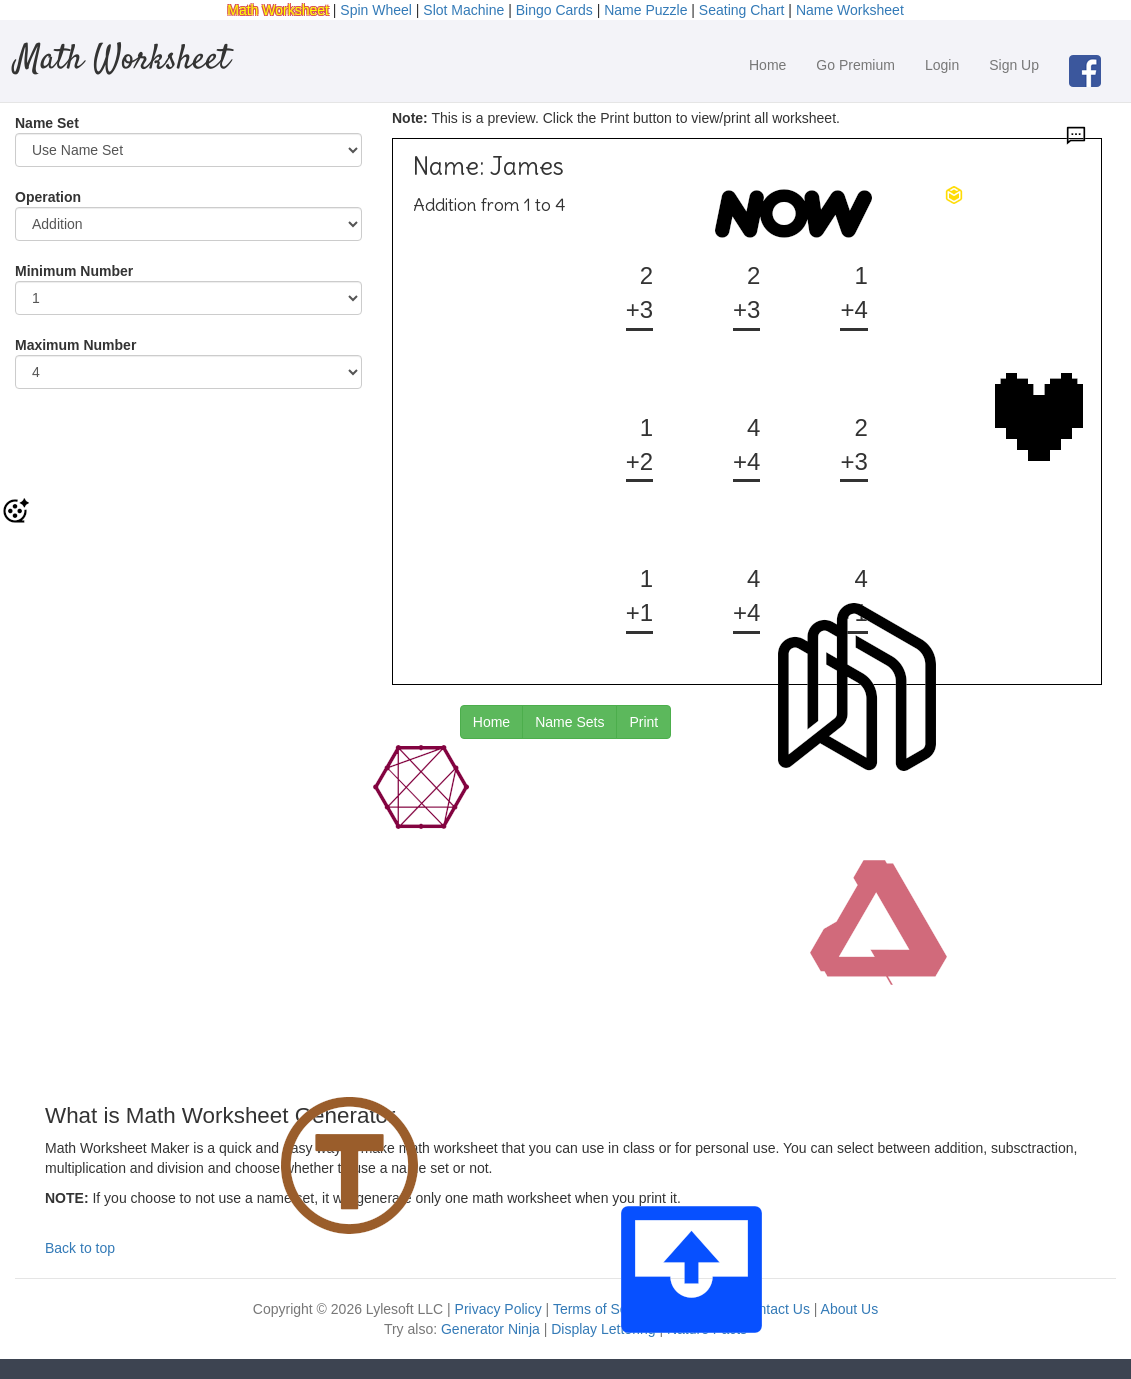  I want to click on nhost backend-as-a-service platform logo, so click(857, 687).